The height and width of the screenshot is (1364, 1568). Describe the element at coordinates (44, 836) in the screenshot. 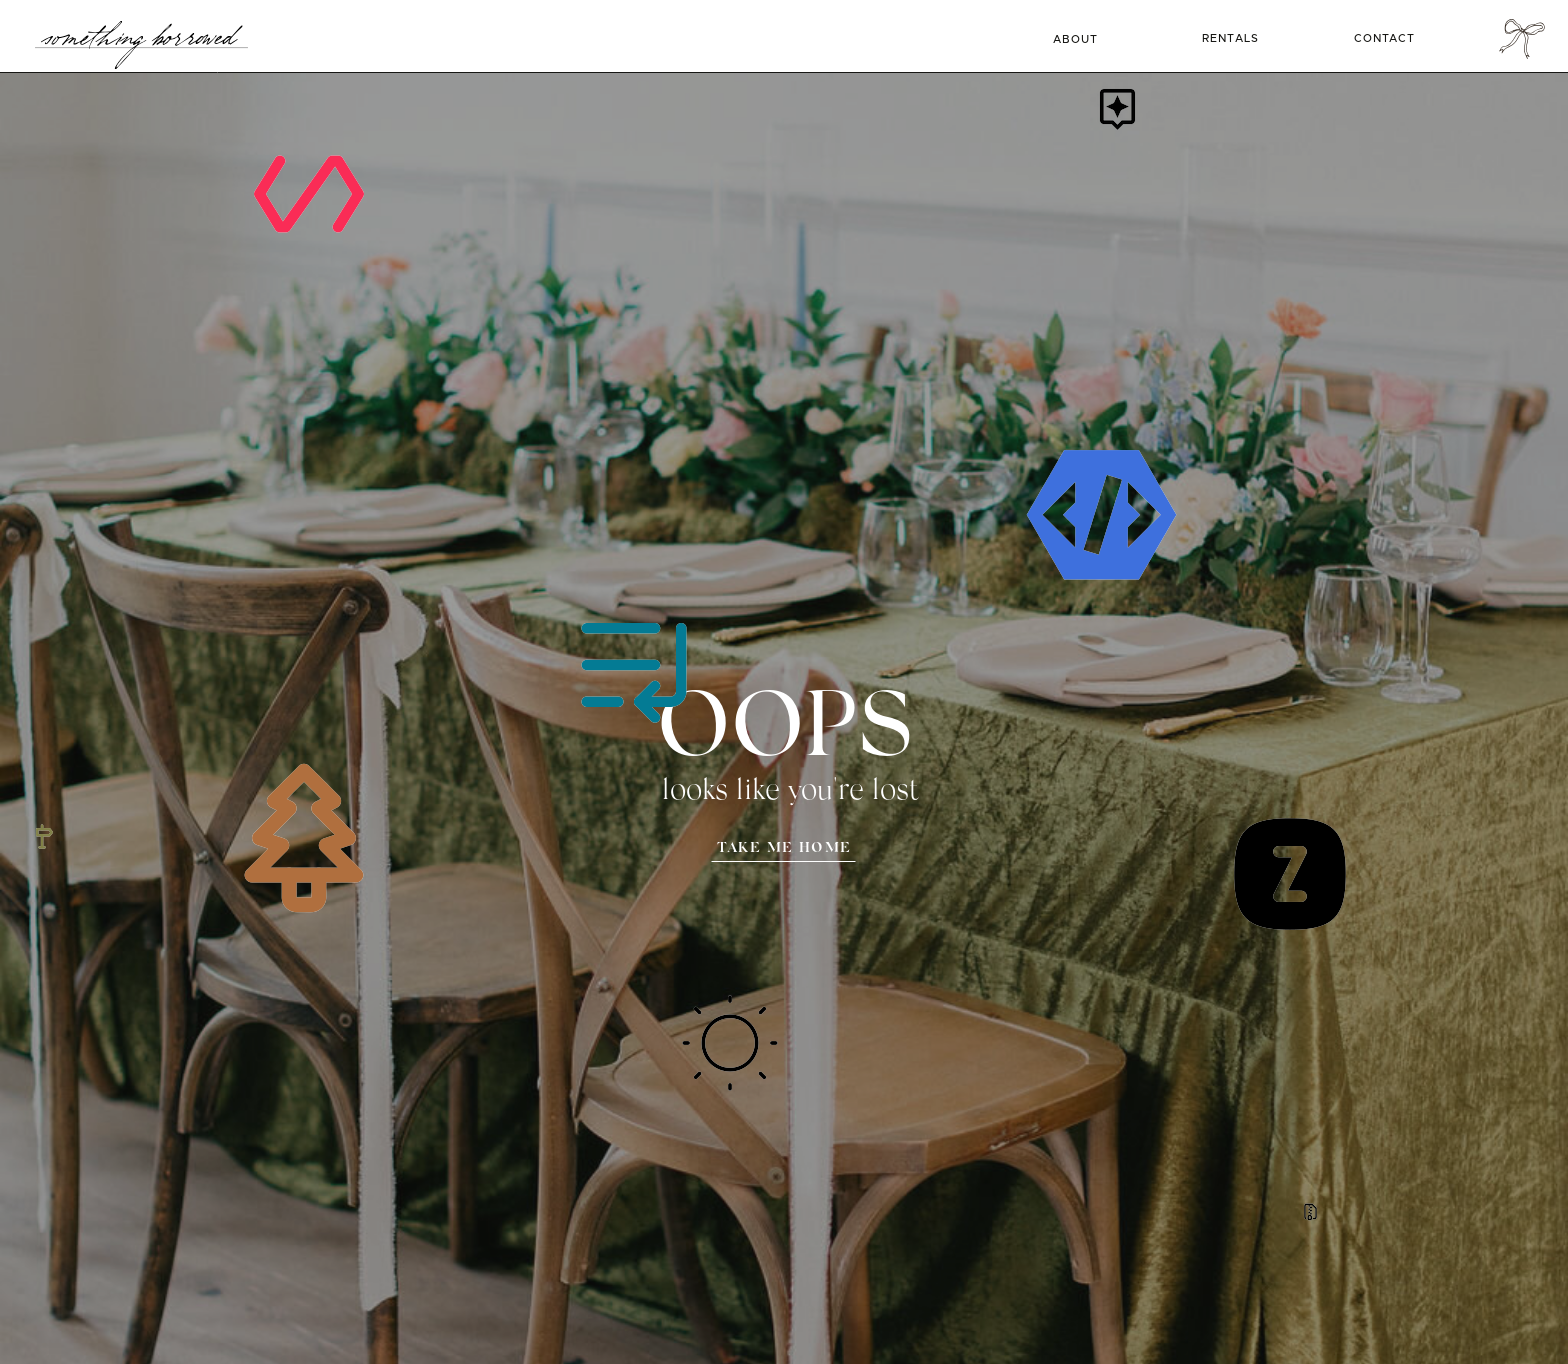

I see `navigate to directions or wayfinding` at that location.